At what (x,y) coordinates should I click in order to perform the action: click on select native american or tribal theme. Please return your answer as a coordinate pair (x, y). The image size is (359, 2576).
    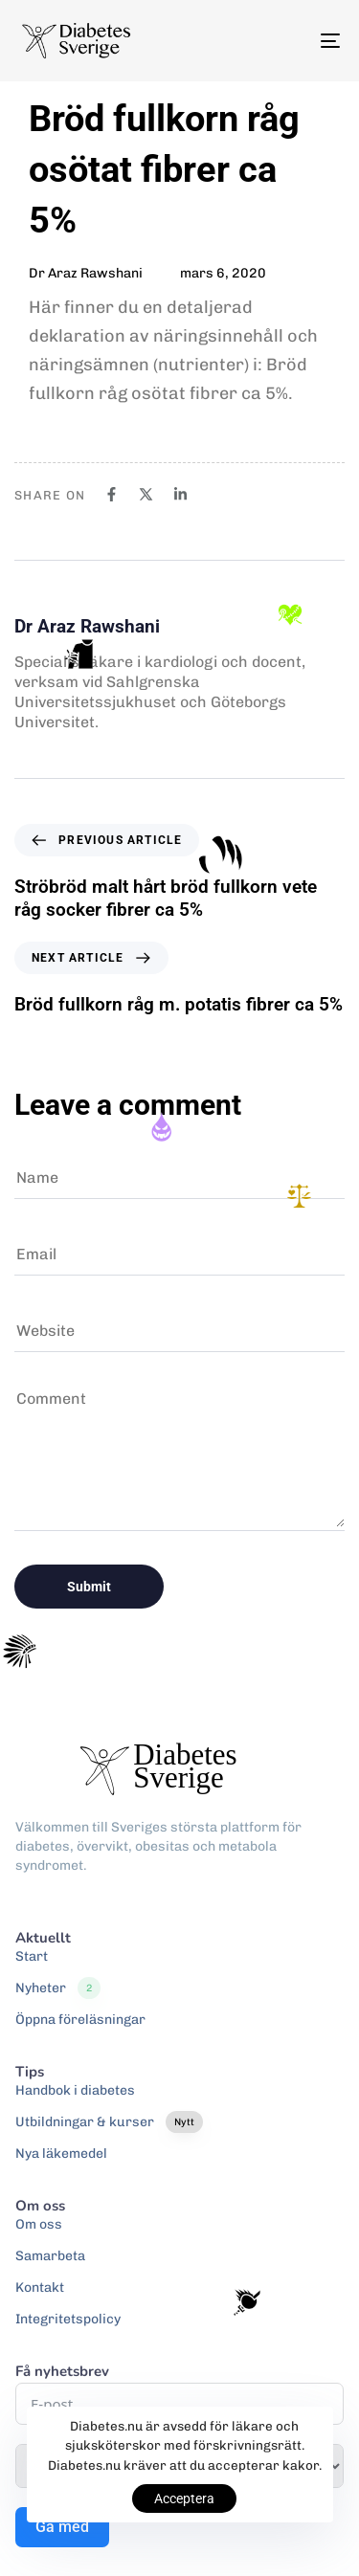
    Looking at the image, I should click on (19, 1651).